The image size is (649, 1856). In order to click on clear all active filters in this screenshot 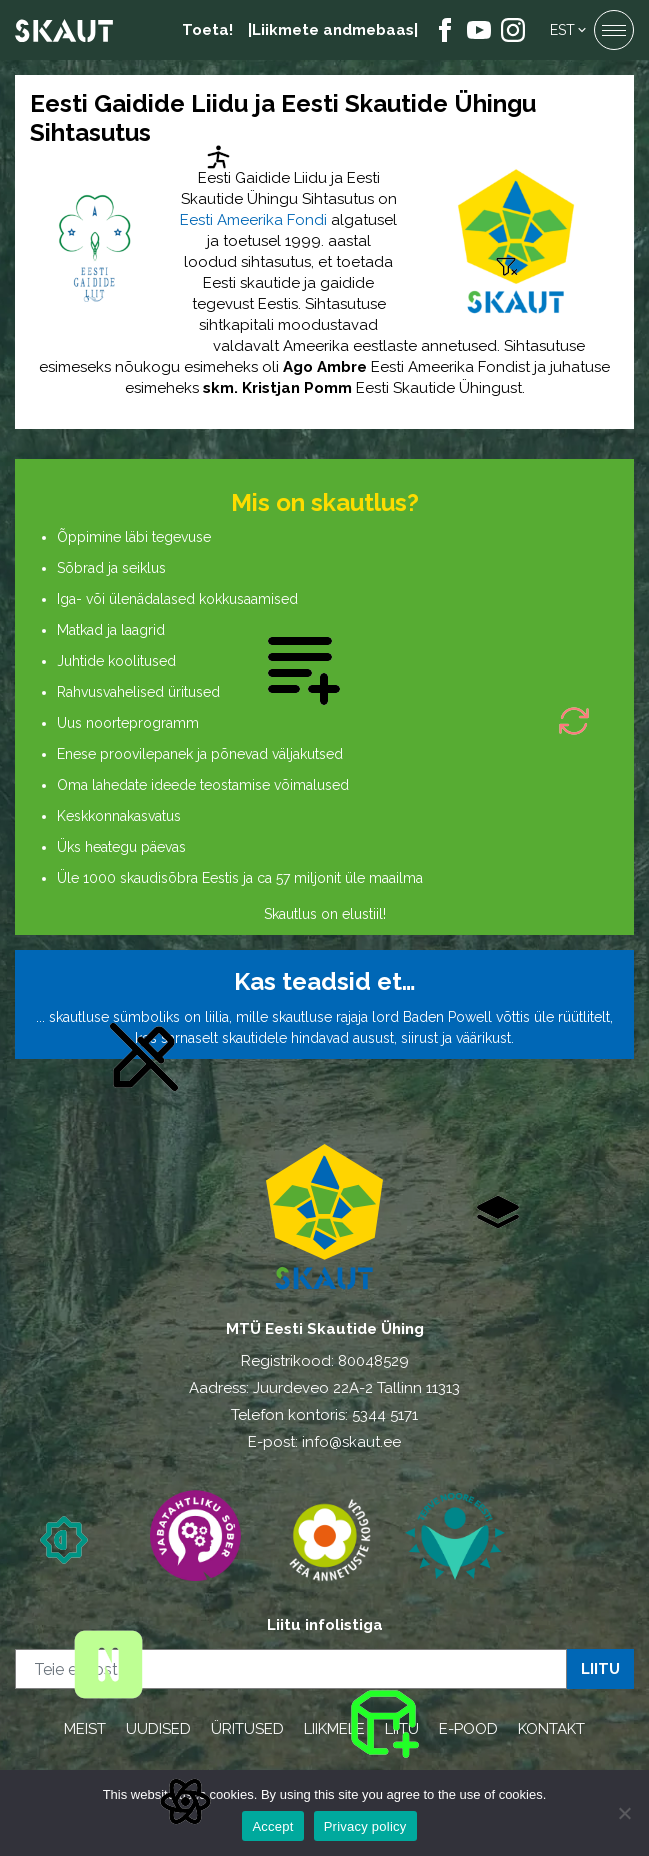, I will do `click(506, 266)`.